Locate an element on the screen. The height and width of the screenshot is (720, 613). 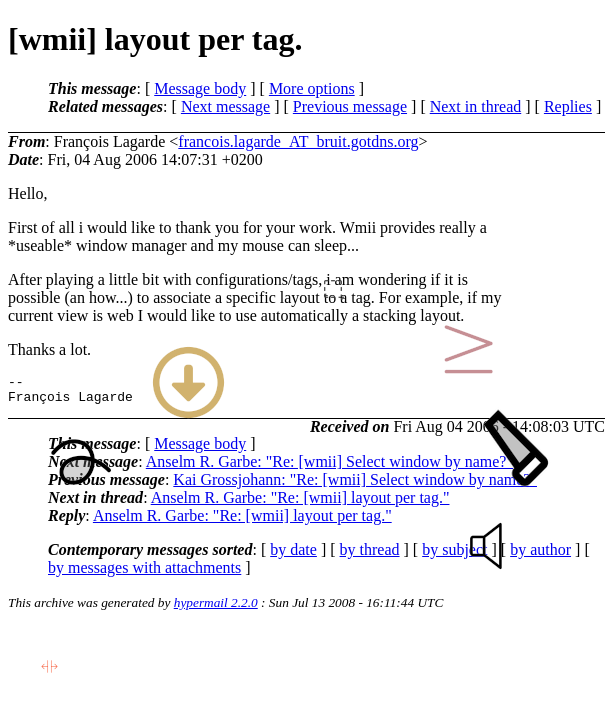
split view horizontally is located at coordinates (49, 666).